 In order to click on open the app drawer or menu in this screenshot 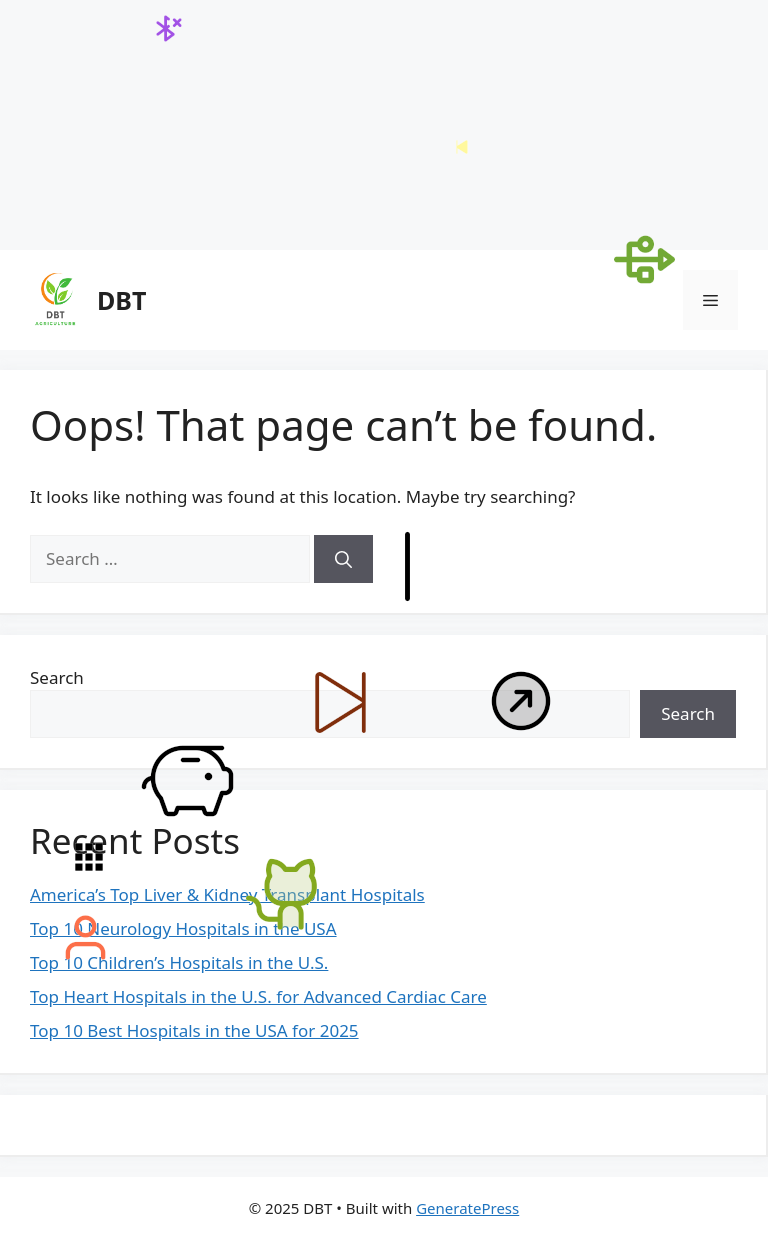, I will do `click(89, 857)`.